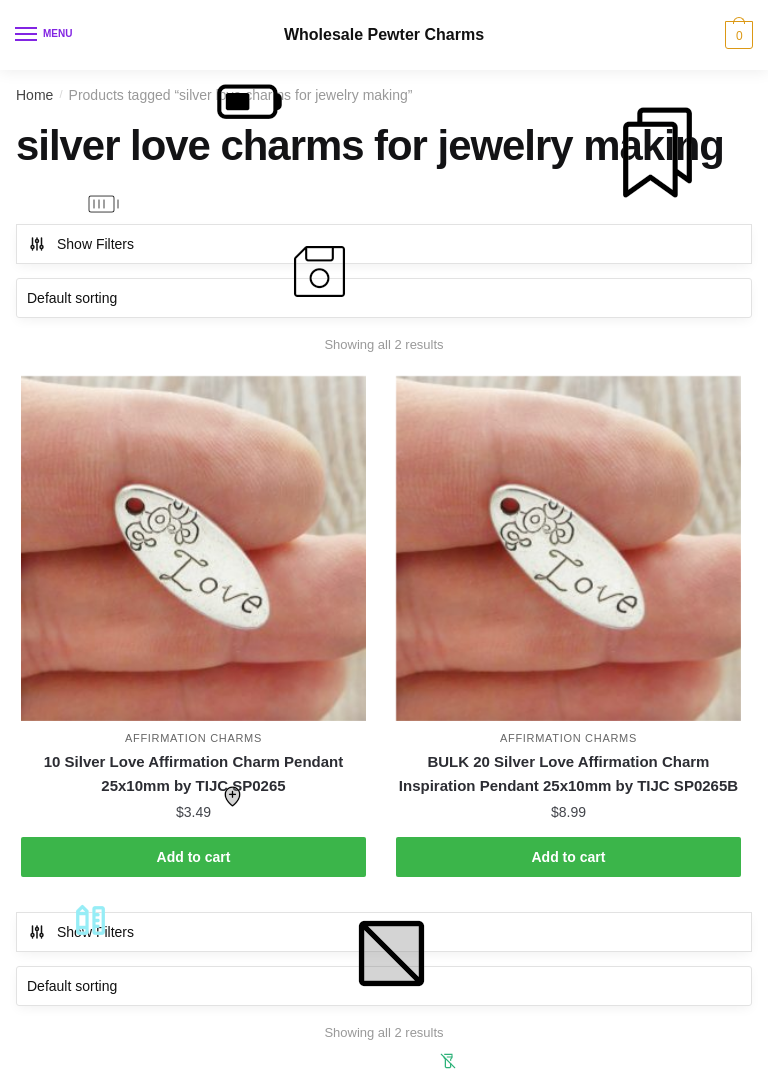  I want to click on view your saved bookmarks, so click(657, 152).